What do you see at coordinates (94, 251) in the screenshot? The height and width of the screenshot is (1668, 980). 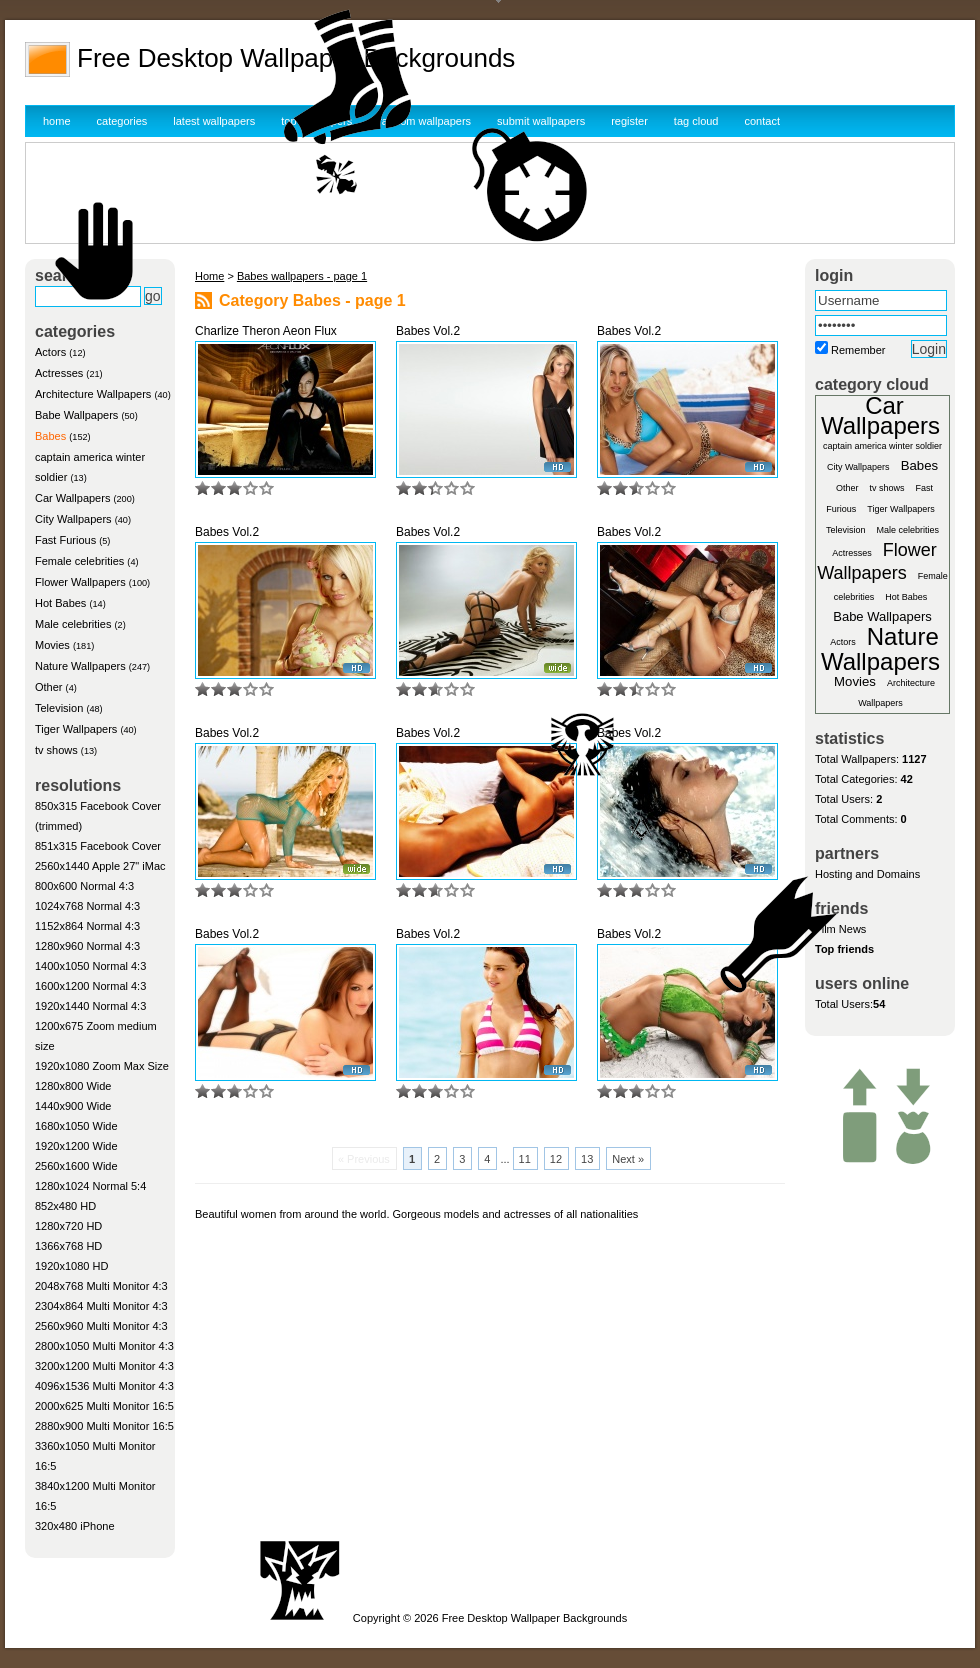 I see `stop or pause current action` at bounding box center [94, 251].